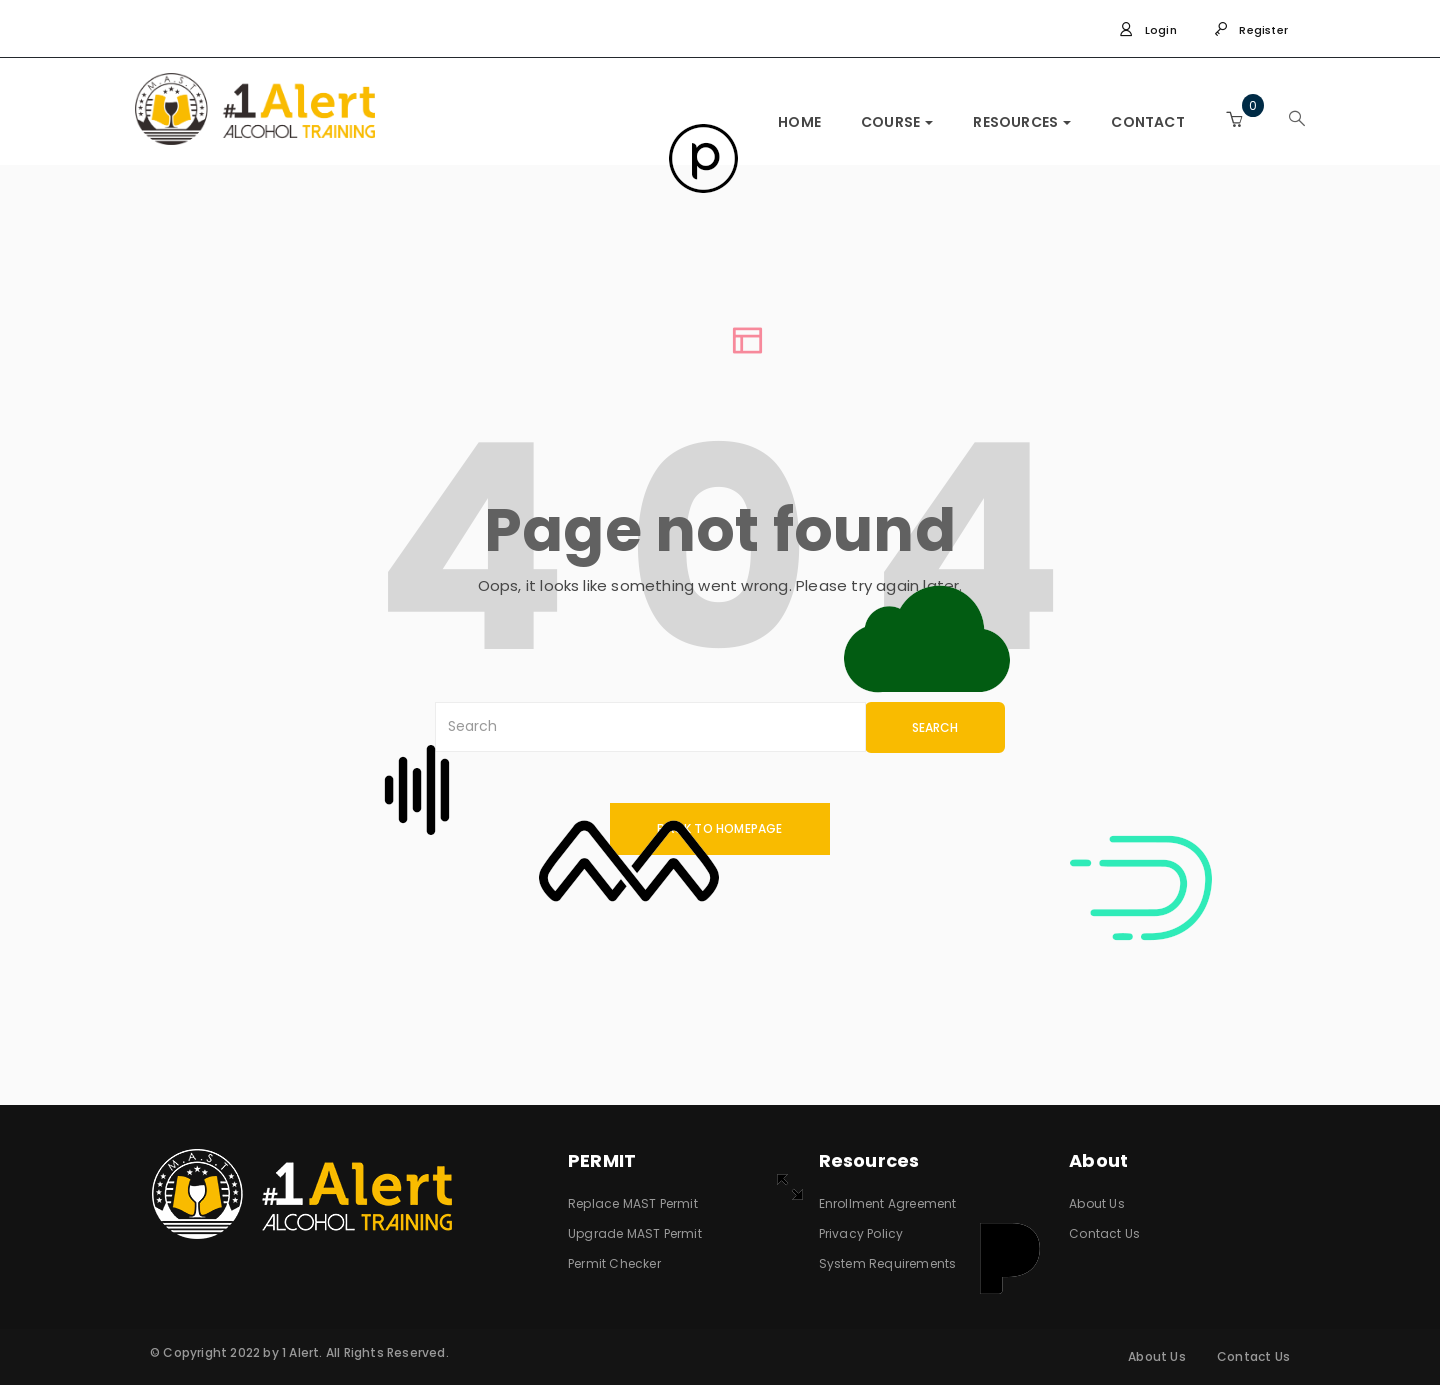 Image resolution: width=1440 pixels, height=1385 pixels. I want to click on open clyp audio sharing platform, so click(417, 790).